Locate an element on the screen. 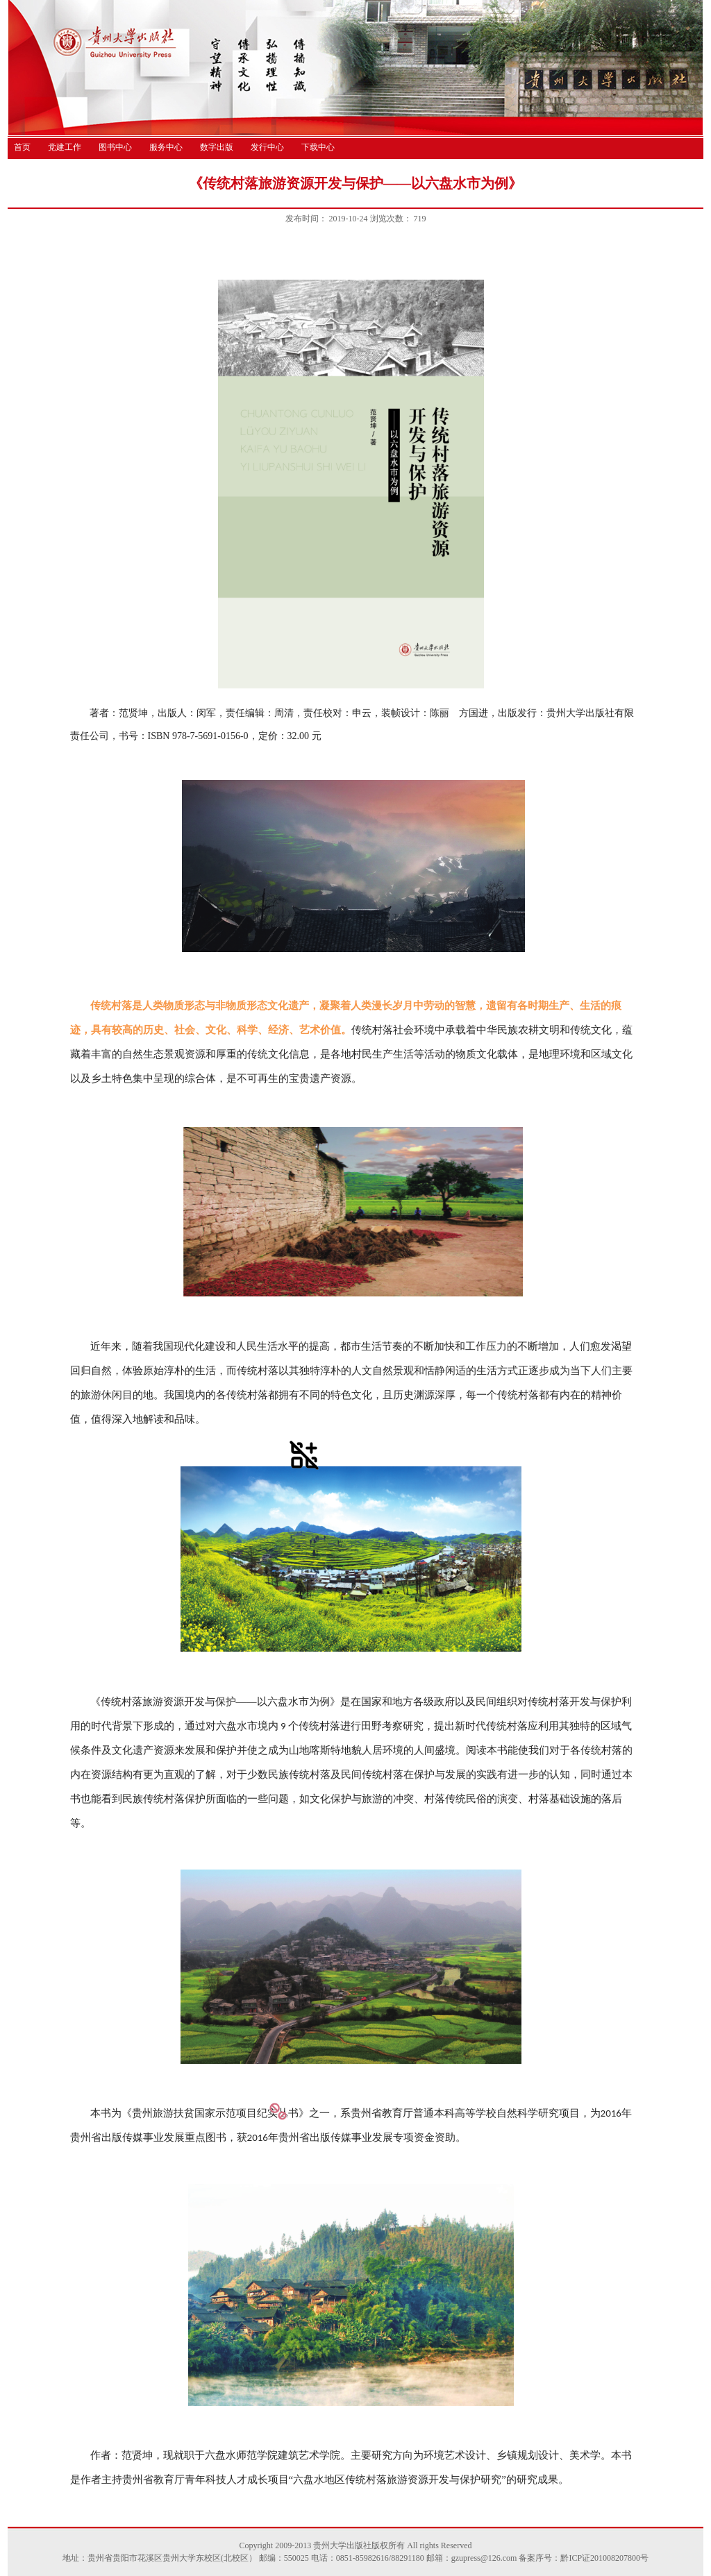 The height and width of the screenshot is (2576, 711). apps or widgets are disabled is located at coordinates (304, 1455).